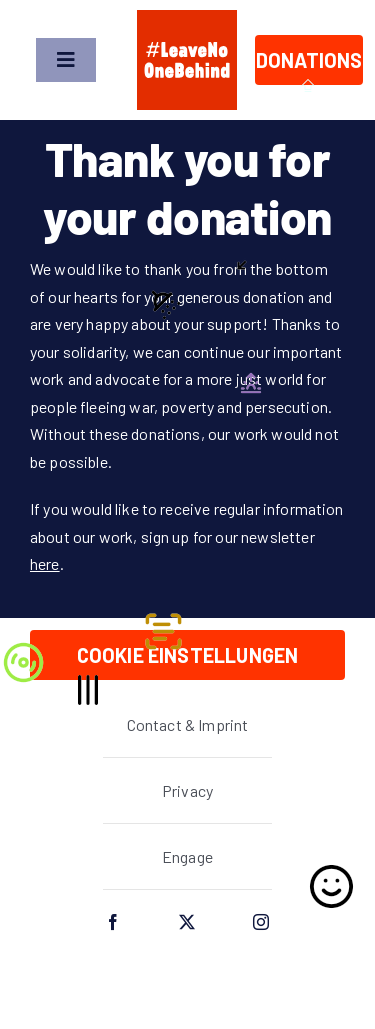  Describe the element at coordinates (251, 383) in the screenshot. I see `set a morning alarm or wake-up time` at that location.